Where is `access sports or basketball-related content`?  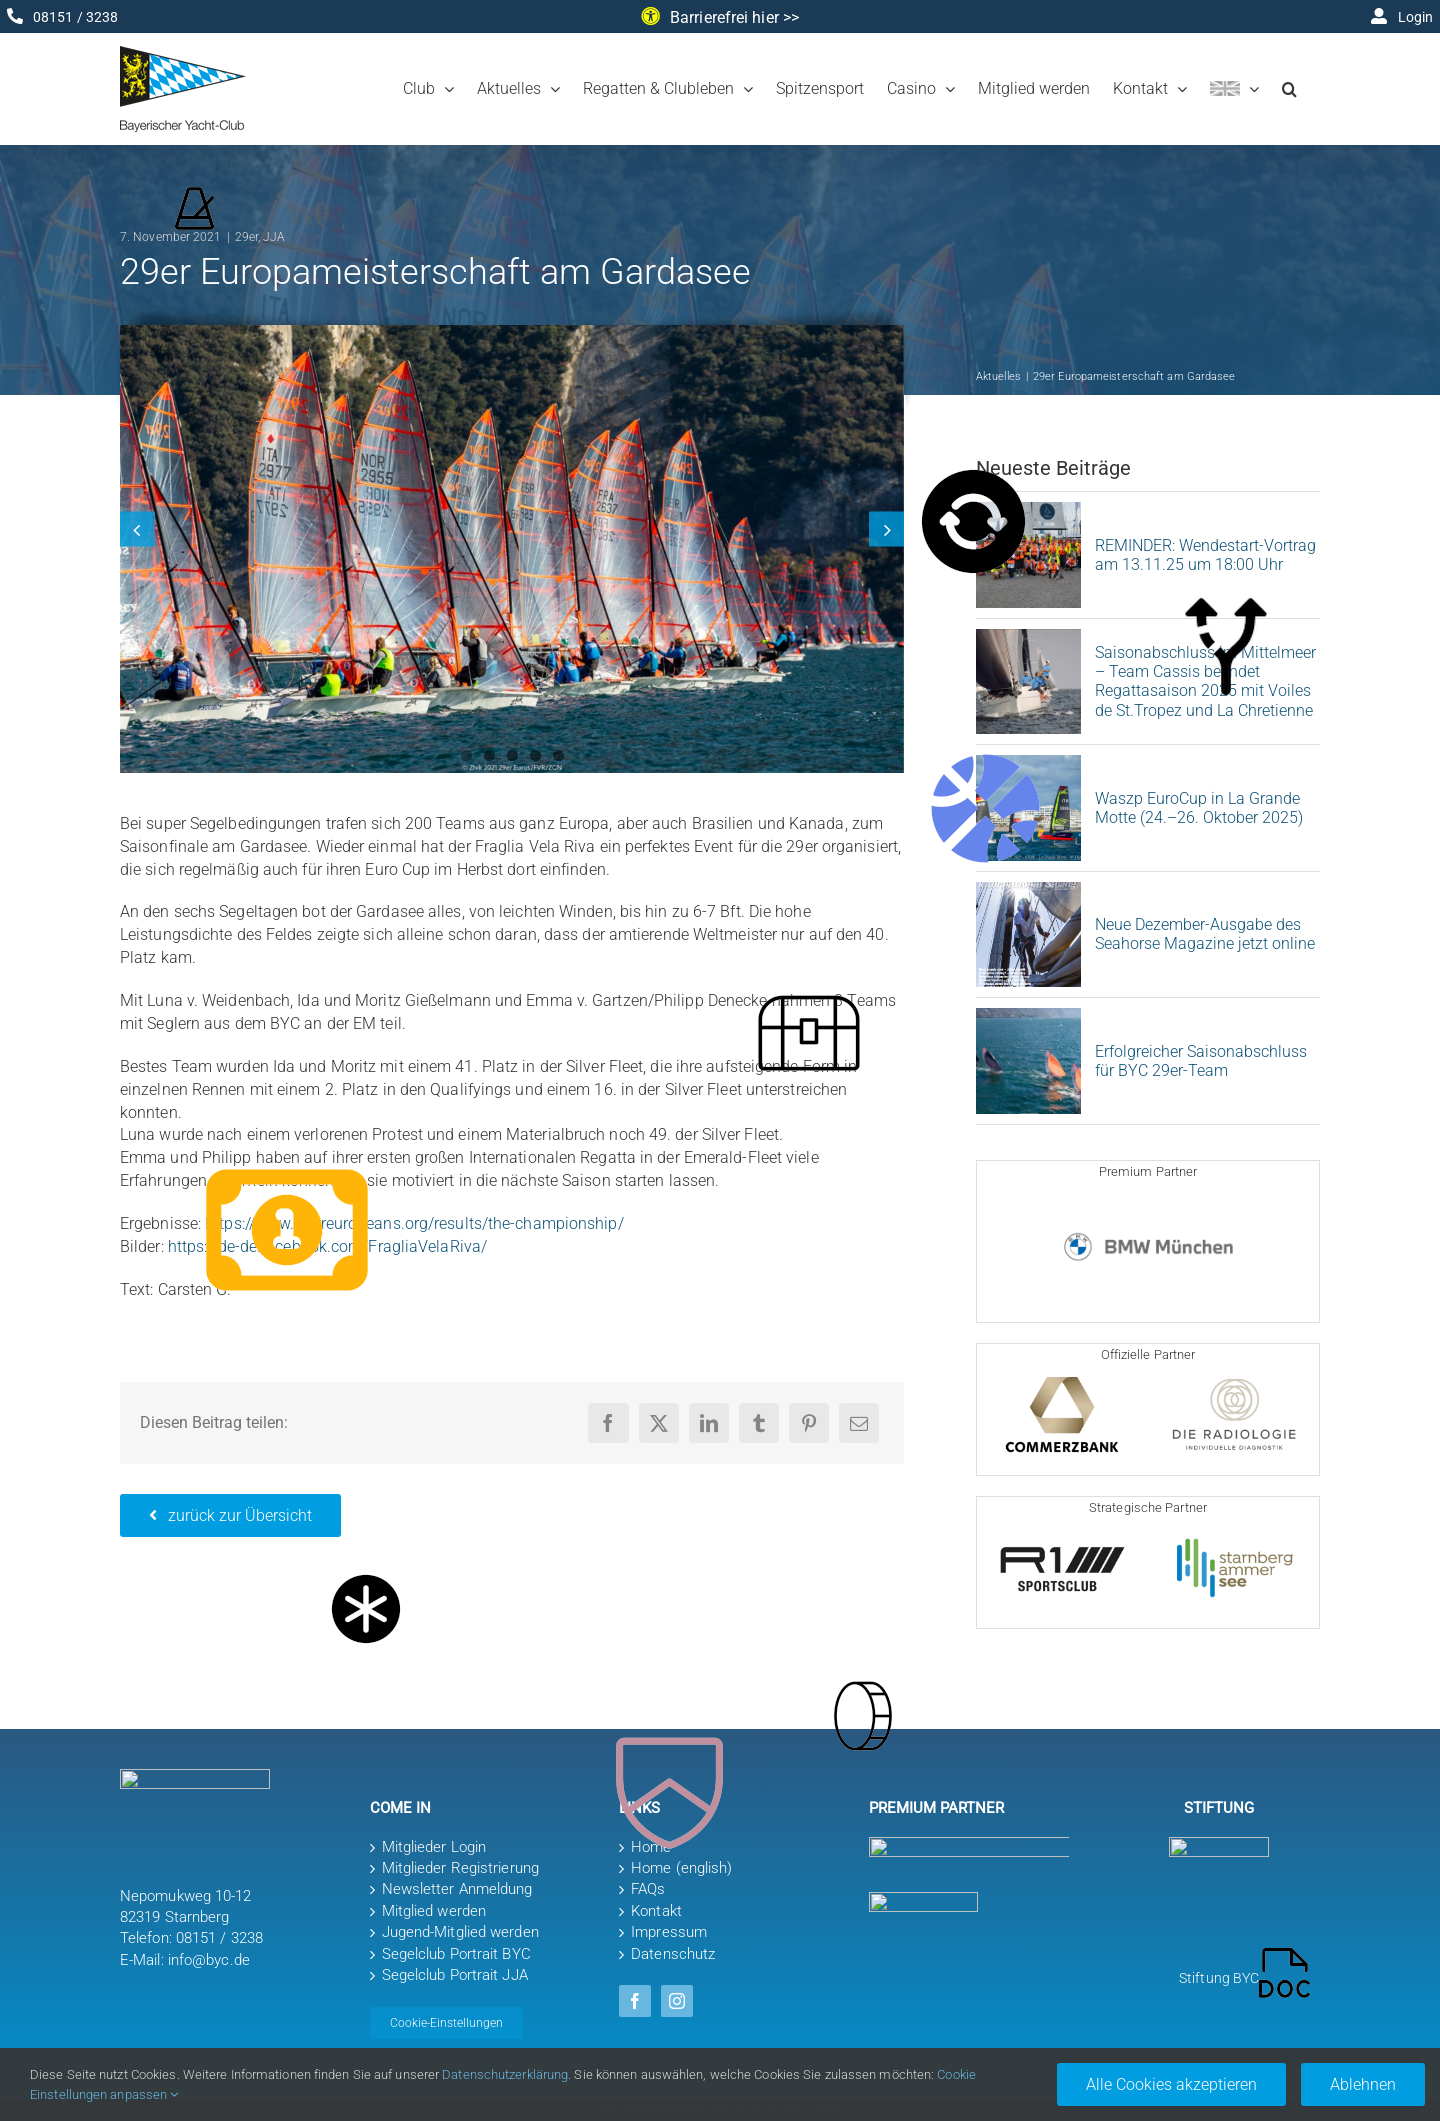 access sports or basketball-related content is located at coordinates (985, 808).